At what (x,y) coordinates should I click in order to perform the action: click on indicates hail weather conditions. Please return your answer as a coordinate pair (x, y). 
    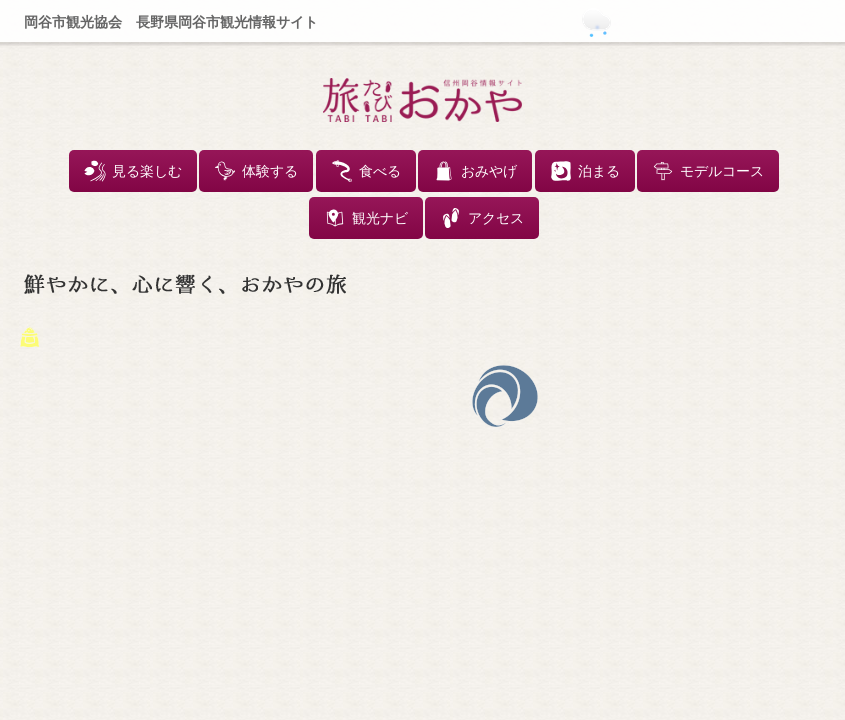
    Looking at the image, I should click on (596, 22).